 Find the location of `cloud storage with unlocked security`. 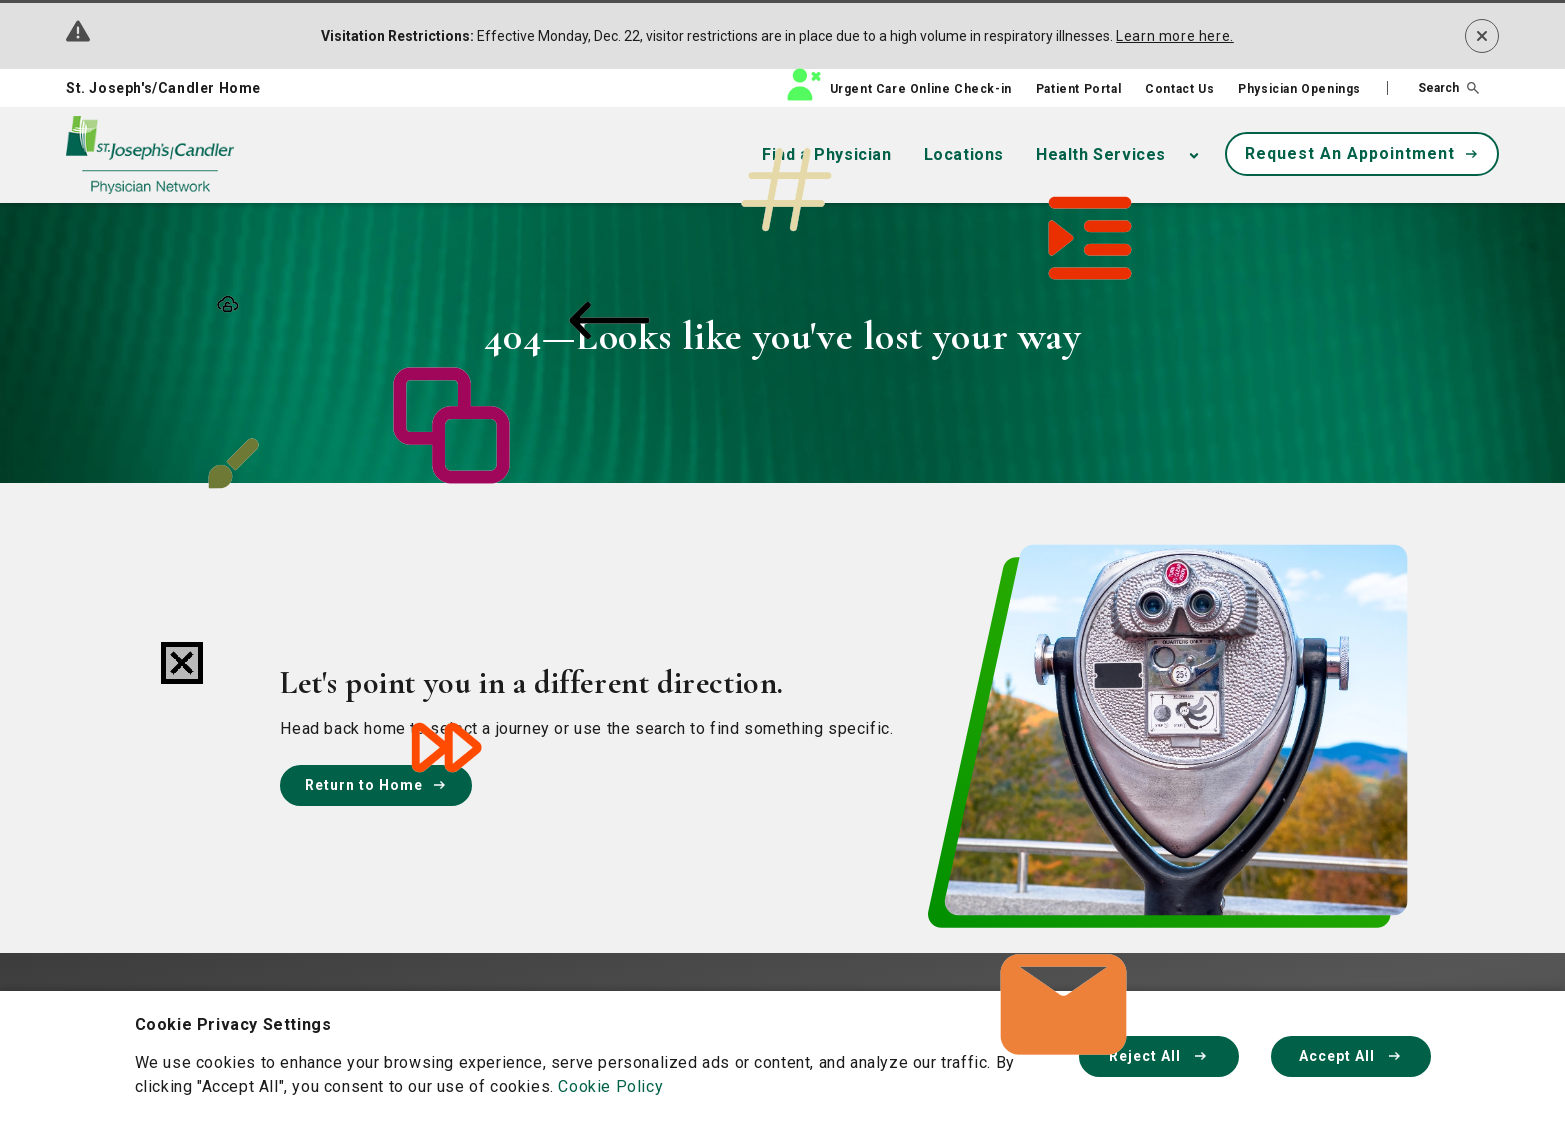

cloud storage with unlocked security is located at coordinates (227, 303).